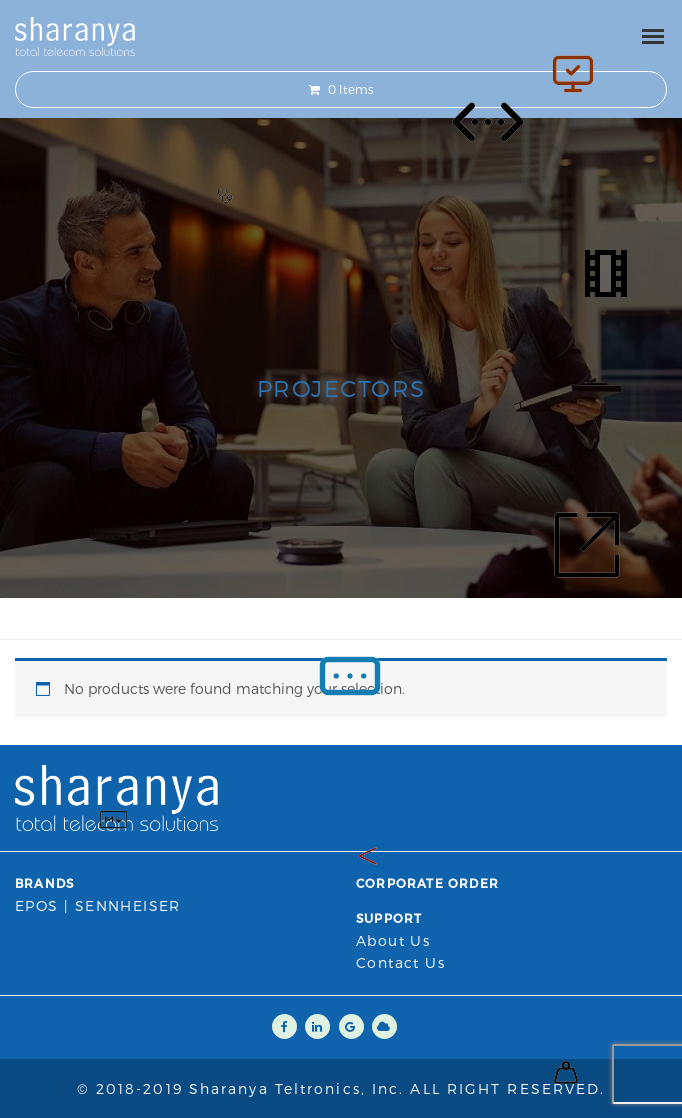 The height and width of the screenshot is (1118, 682). Describe the element at coordinates (587, 545) in the screenshot. I see `open link in a new window or tab` at that location.